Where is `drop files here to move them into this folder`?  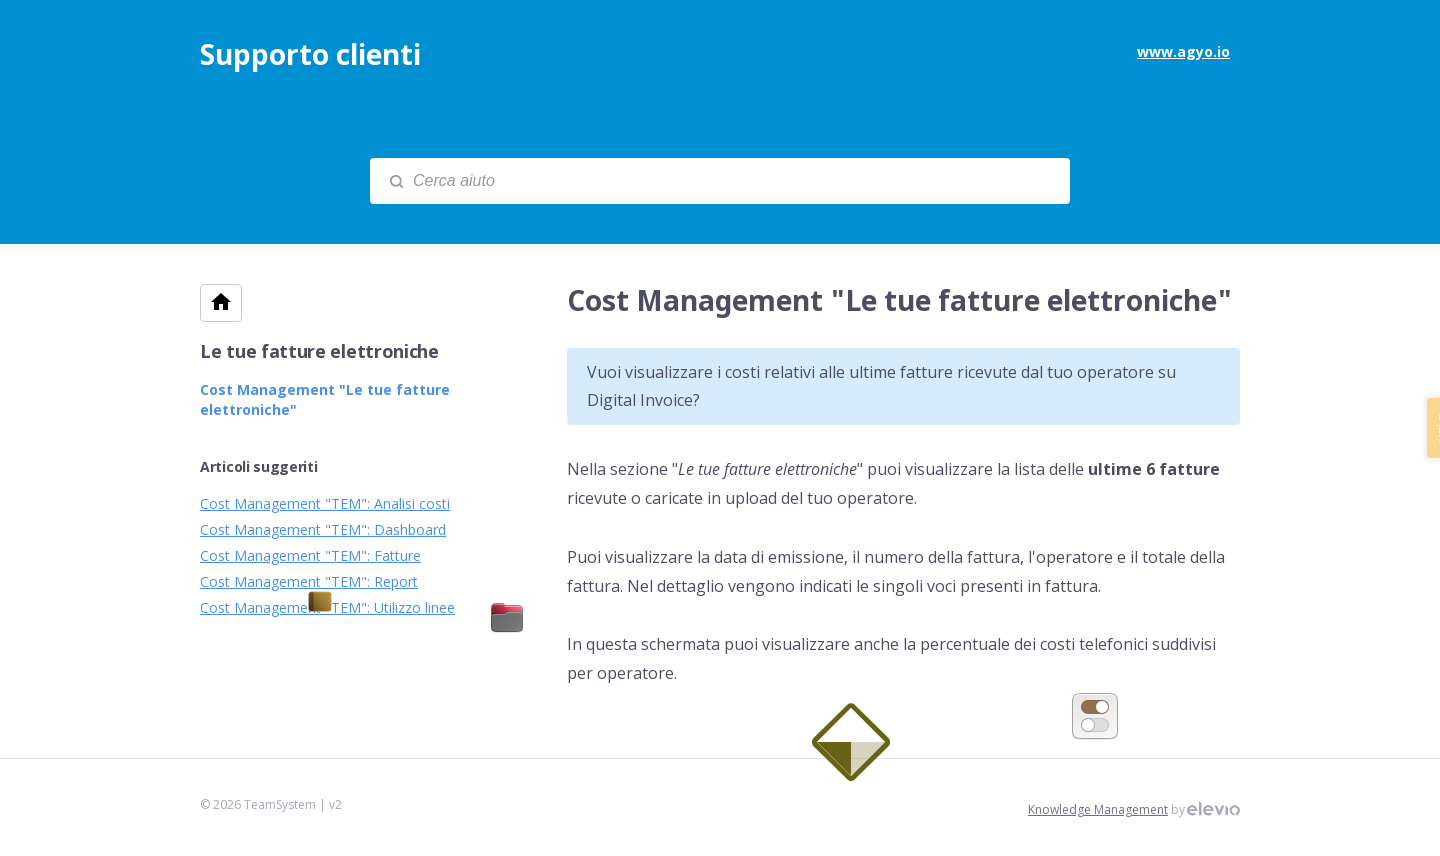 drop files here to move them into this folder is located at coordinates (507, 617).